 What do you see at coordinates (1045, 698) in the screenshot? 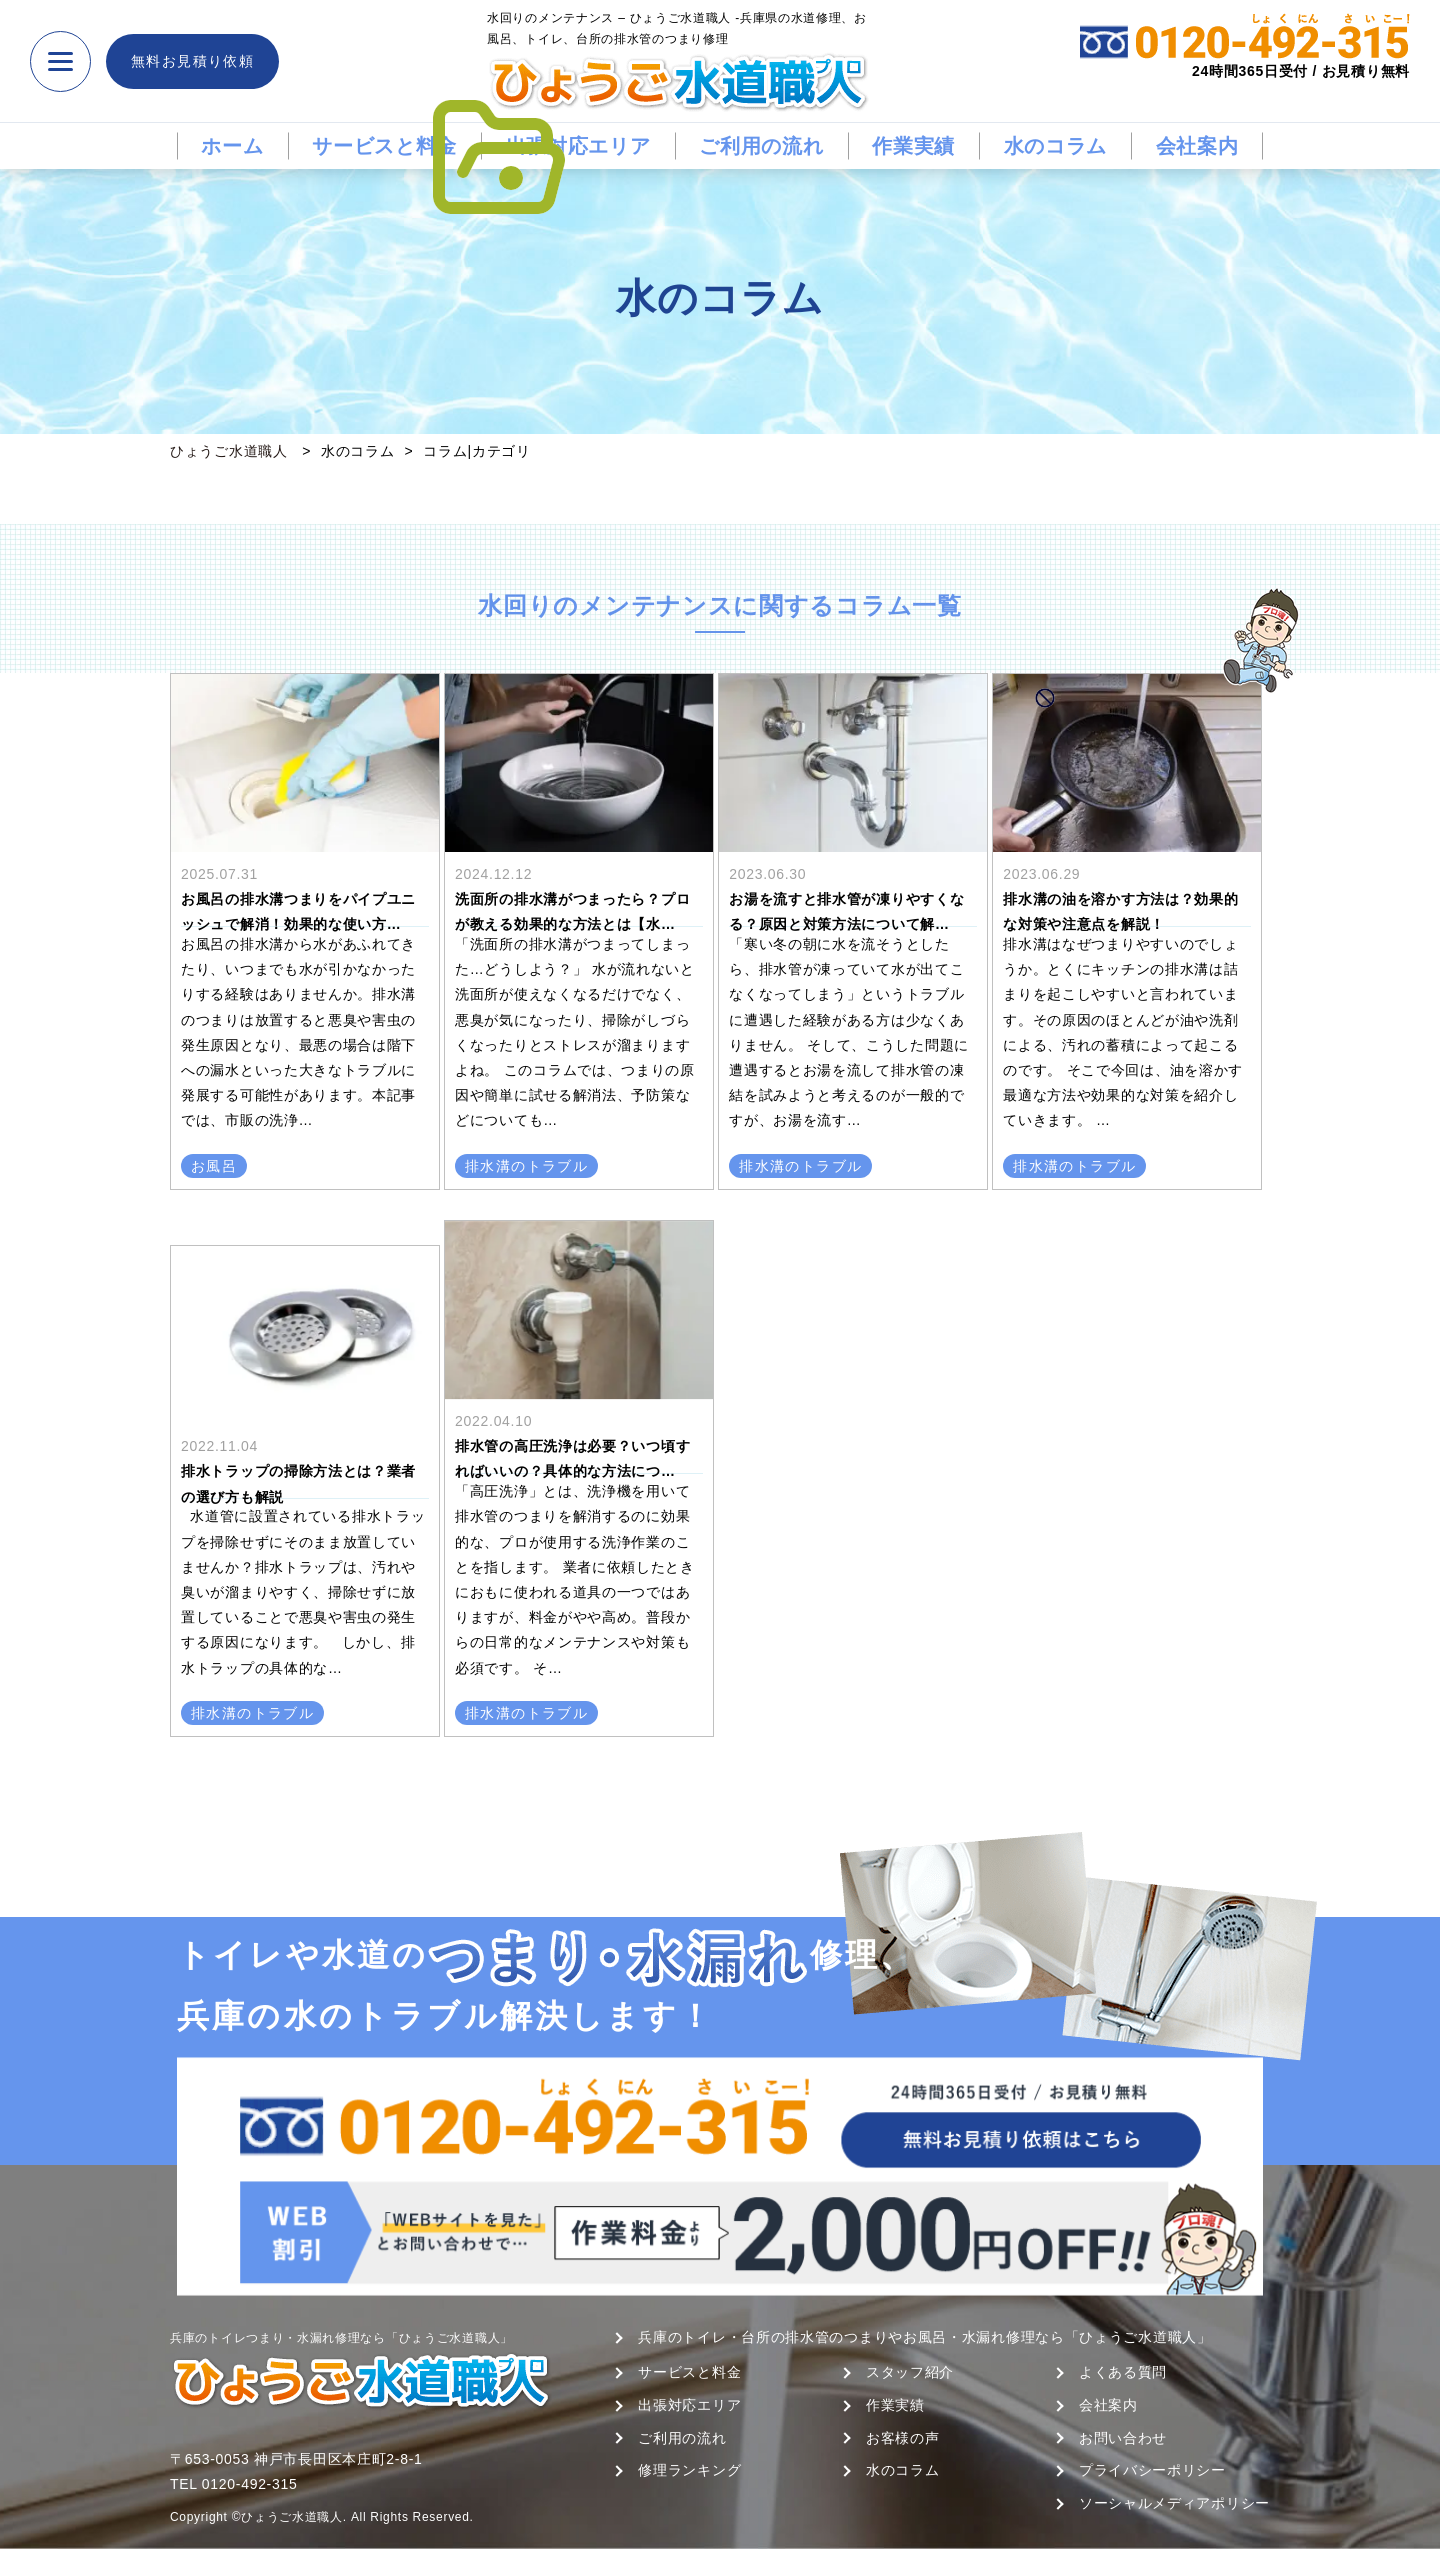
I see `block or ban a user` at bounding box center [1045, 698].